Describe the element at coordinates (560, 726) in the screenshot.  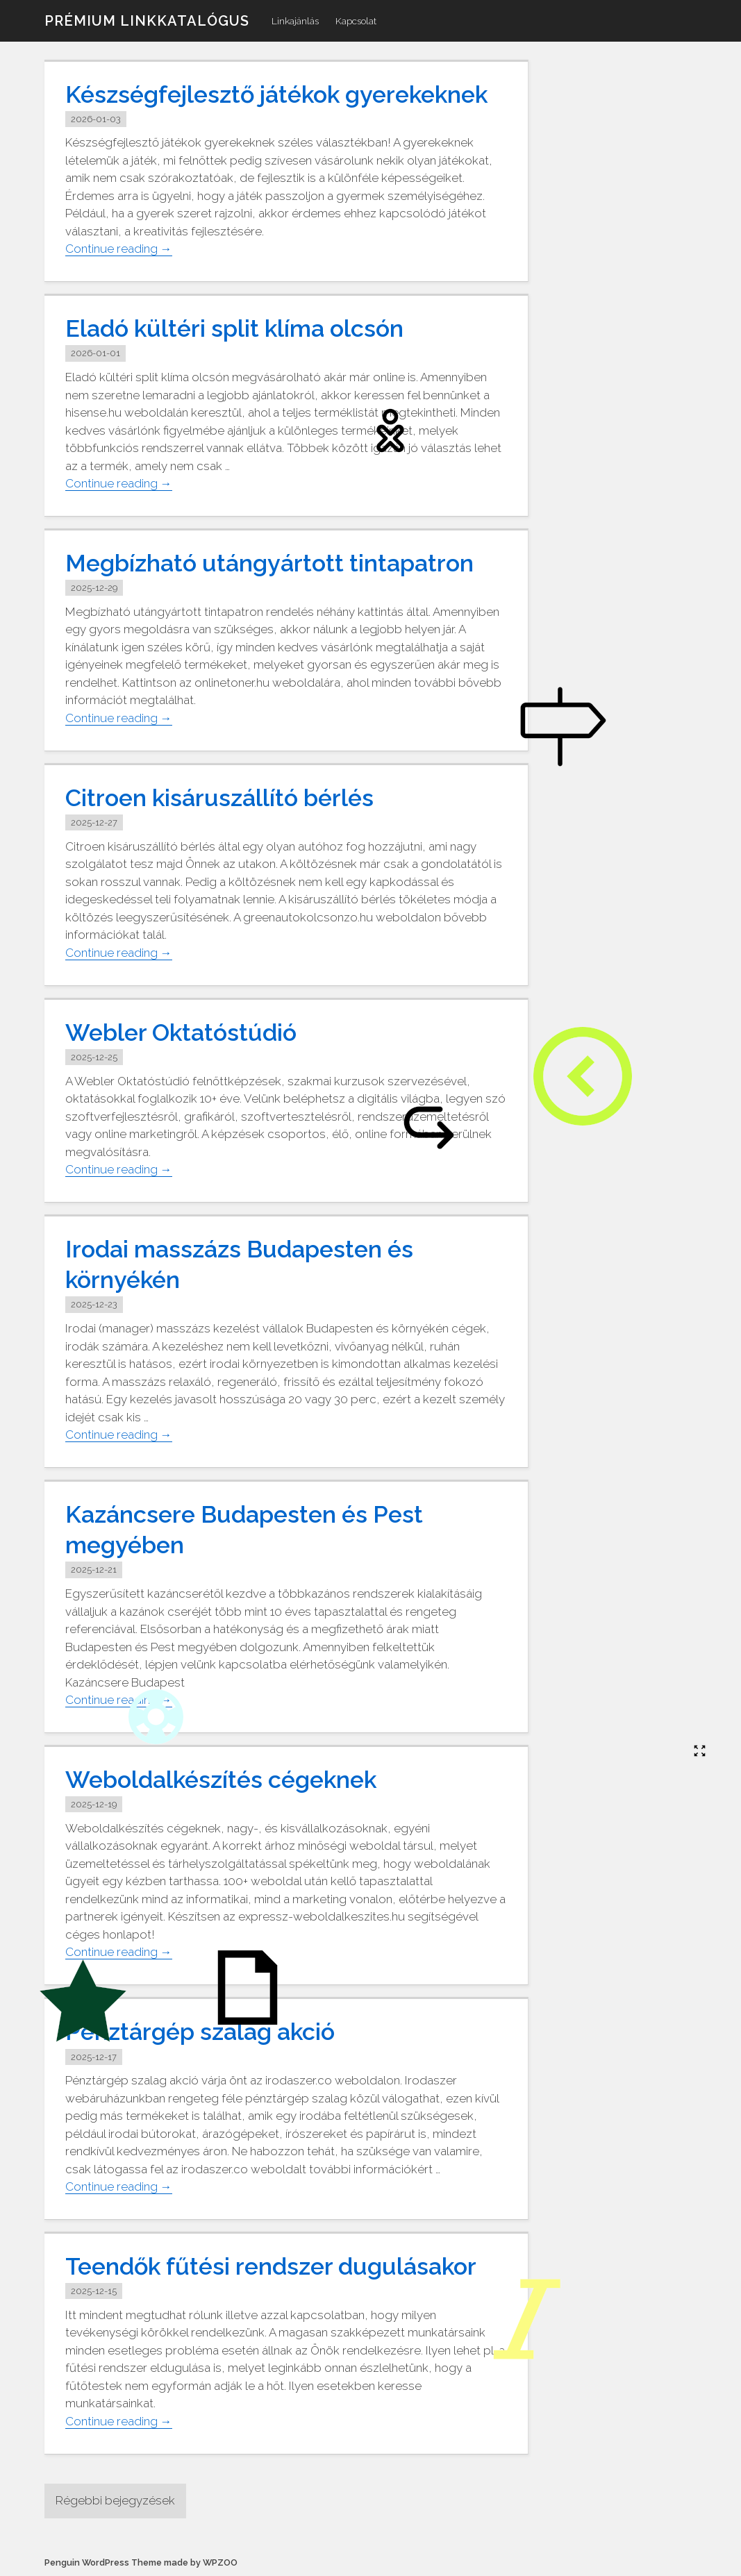
I see `access directions or navigation options` at that location.